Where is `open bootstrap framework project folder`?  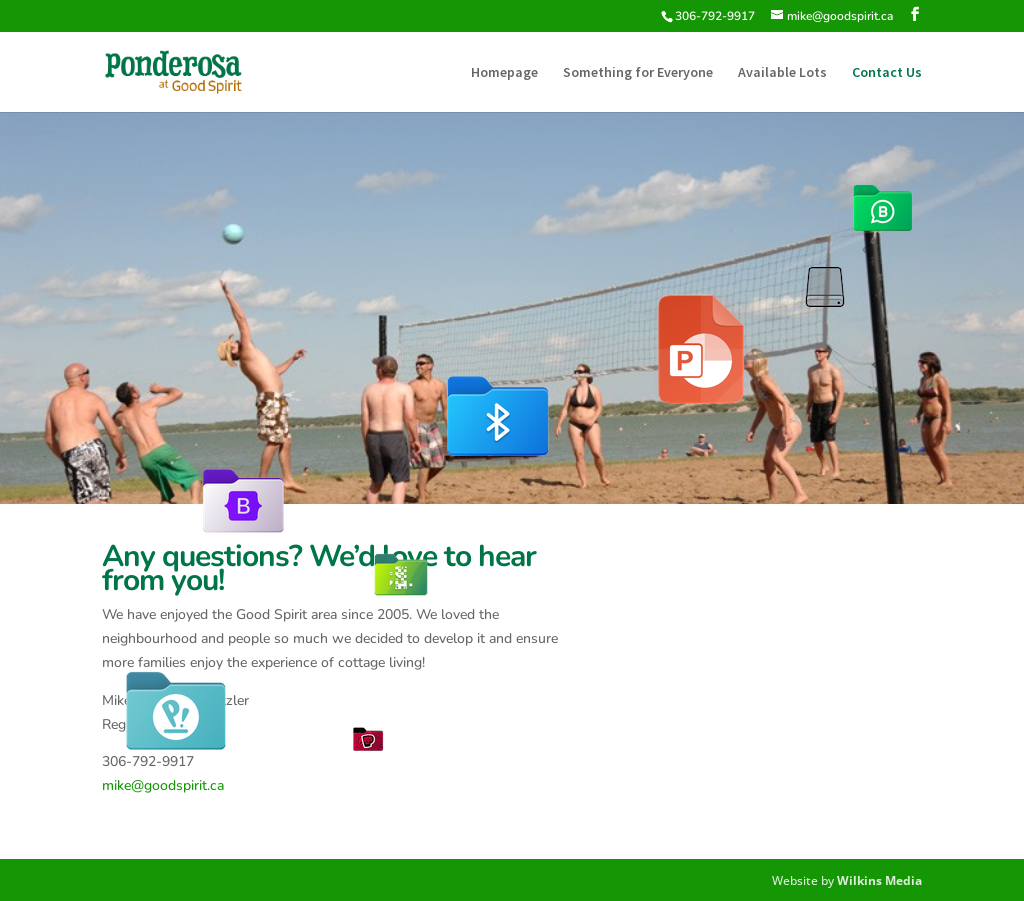
open bootstrap framework project folder is located at coordinates (243, 503).